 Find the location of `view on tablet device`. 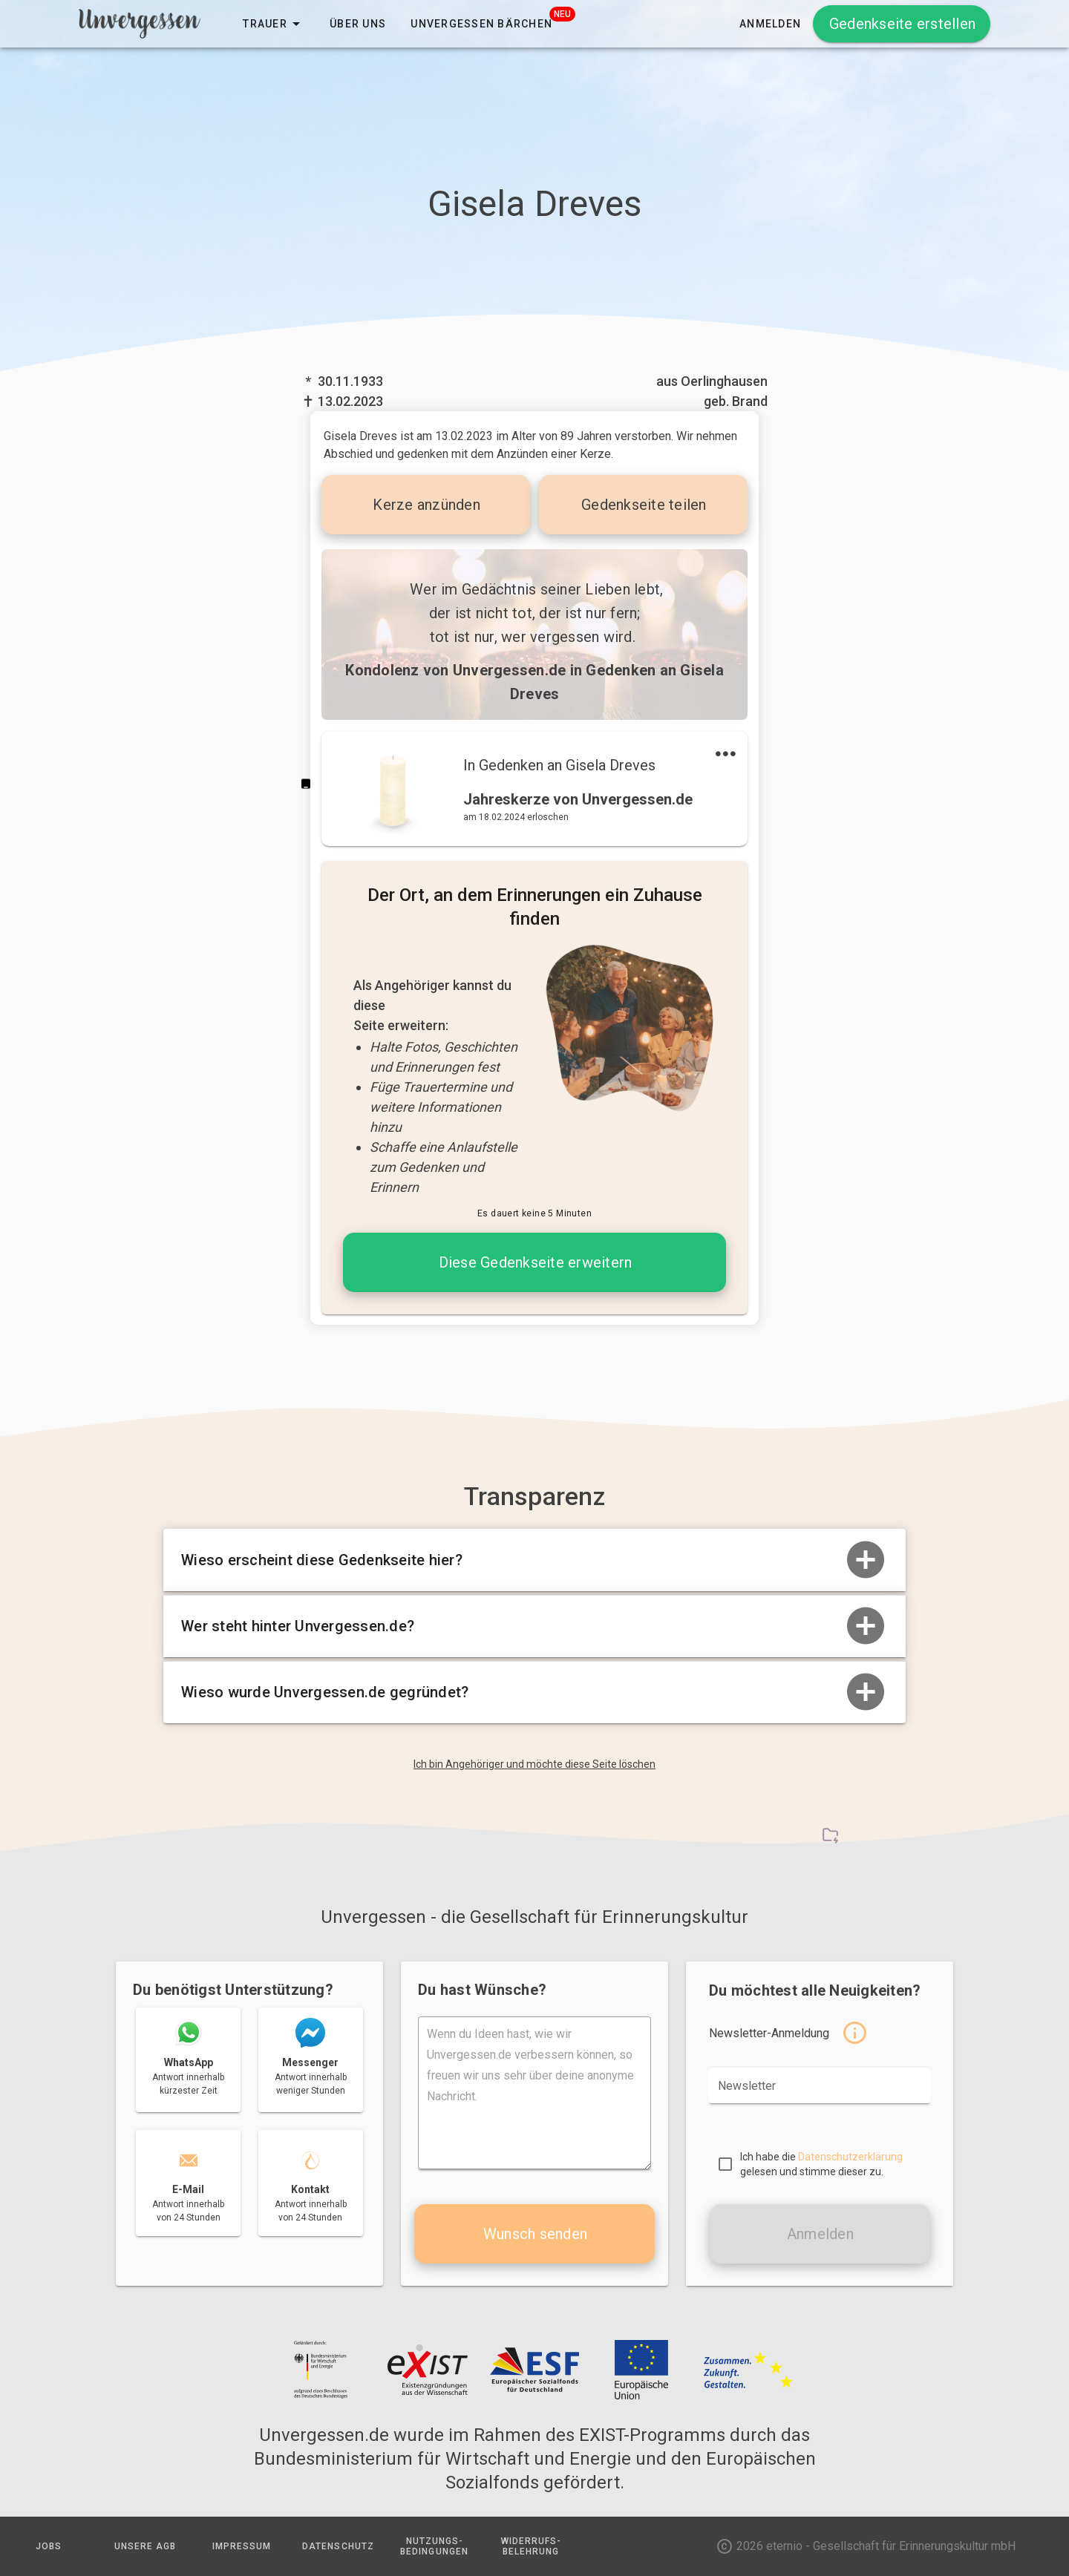

view on tablet device is located at coordinates (306, 784).